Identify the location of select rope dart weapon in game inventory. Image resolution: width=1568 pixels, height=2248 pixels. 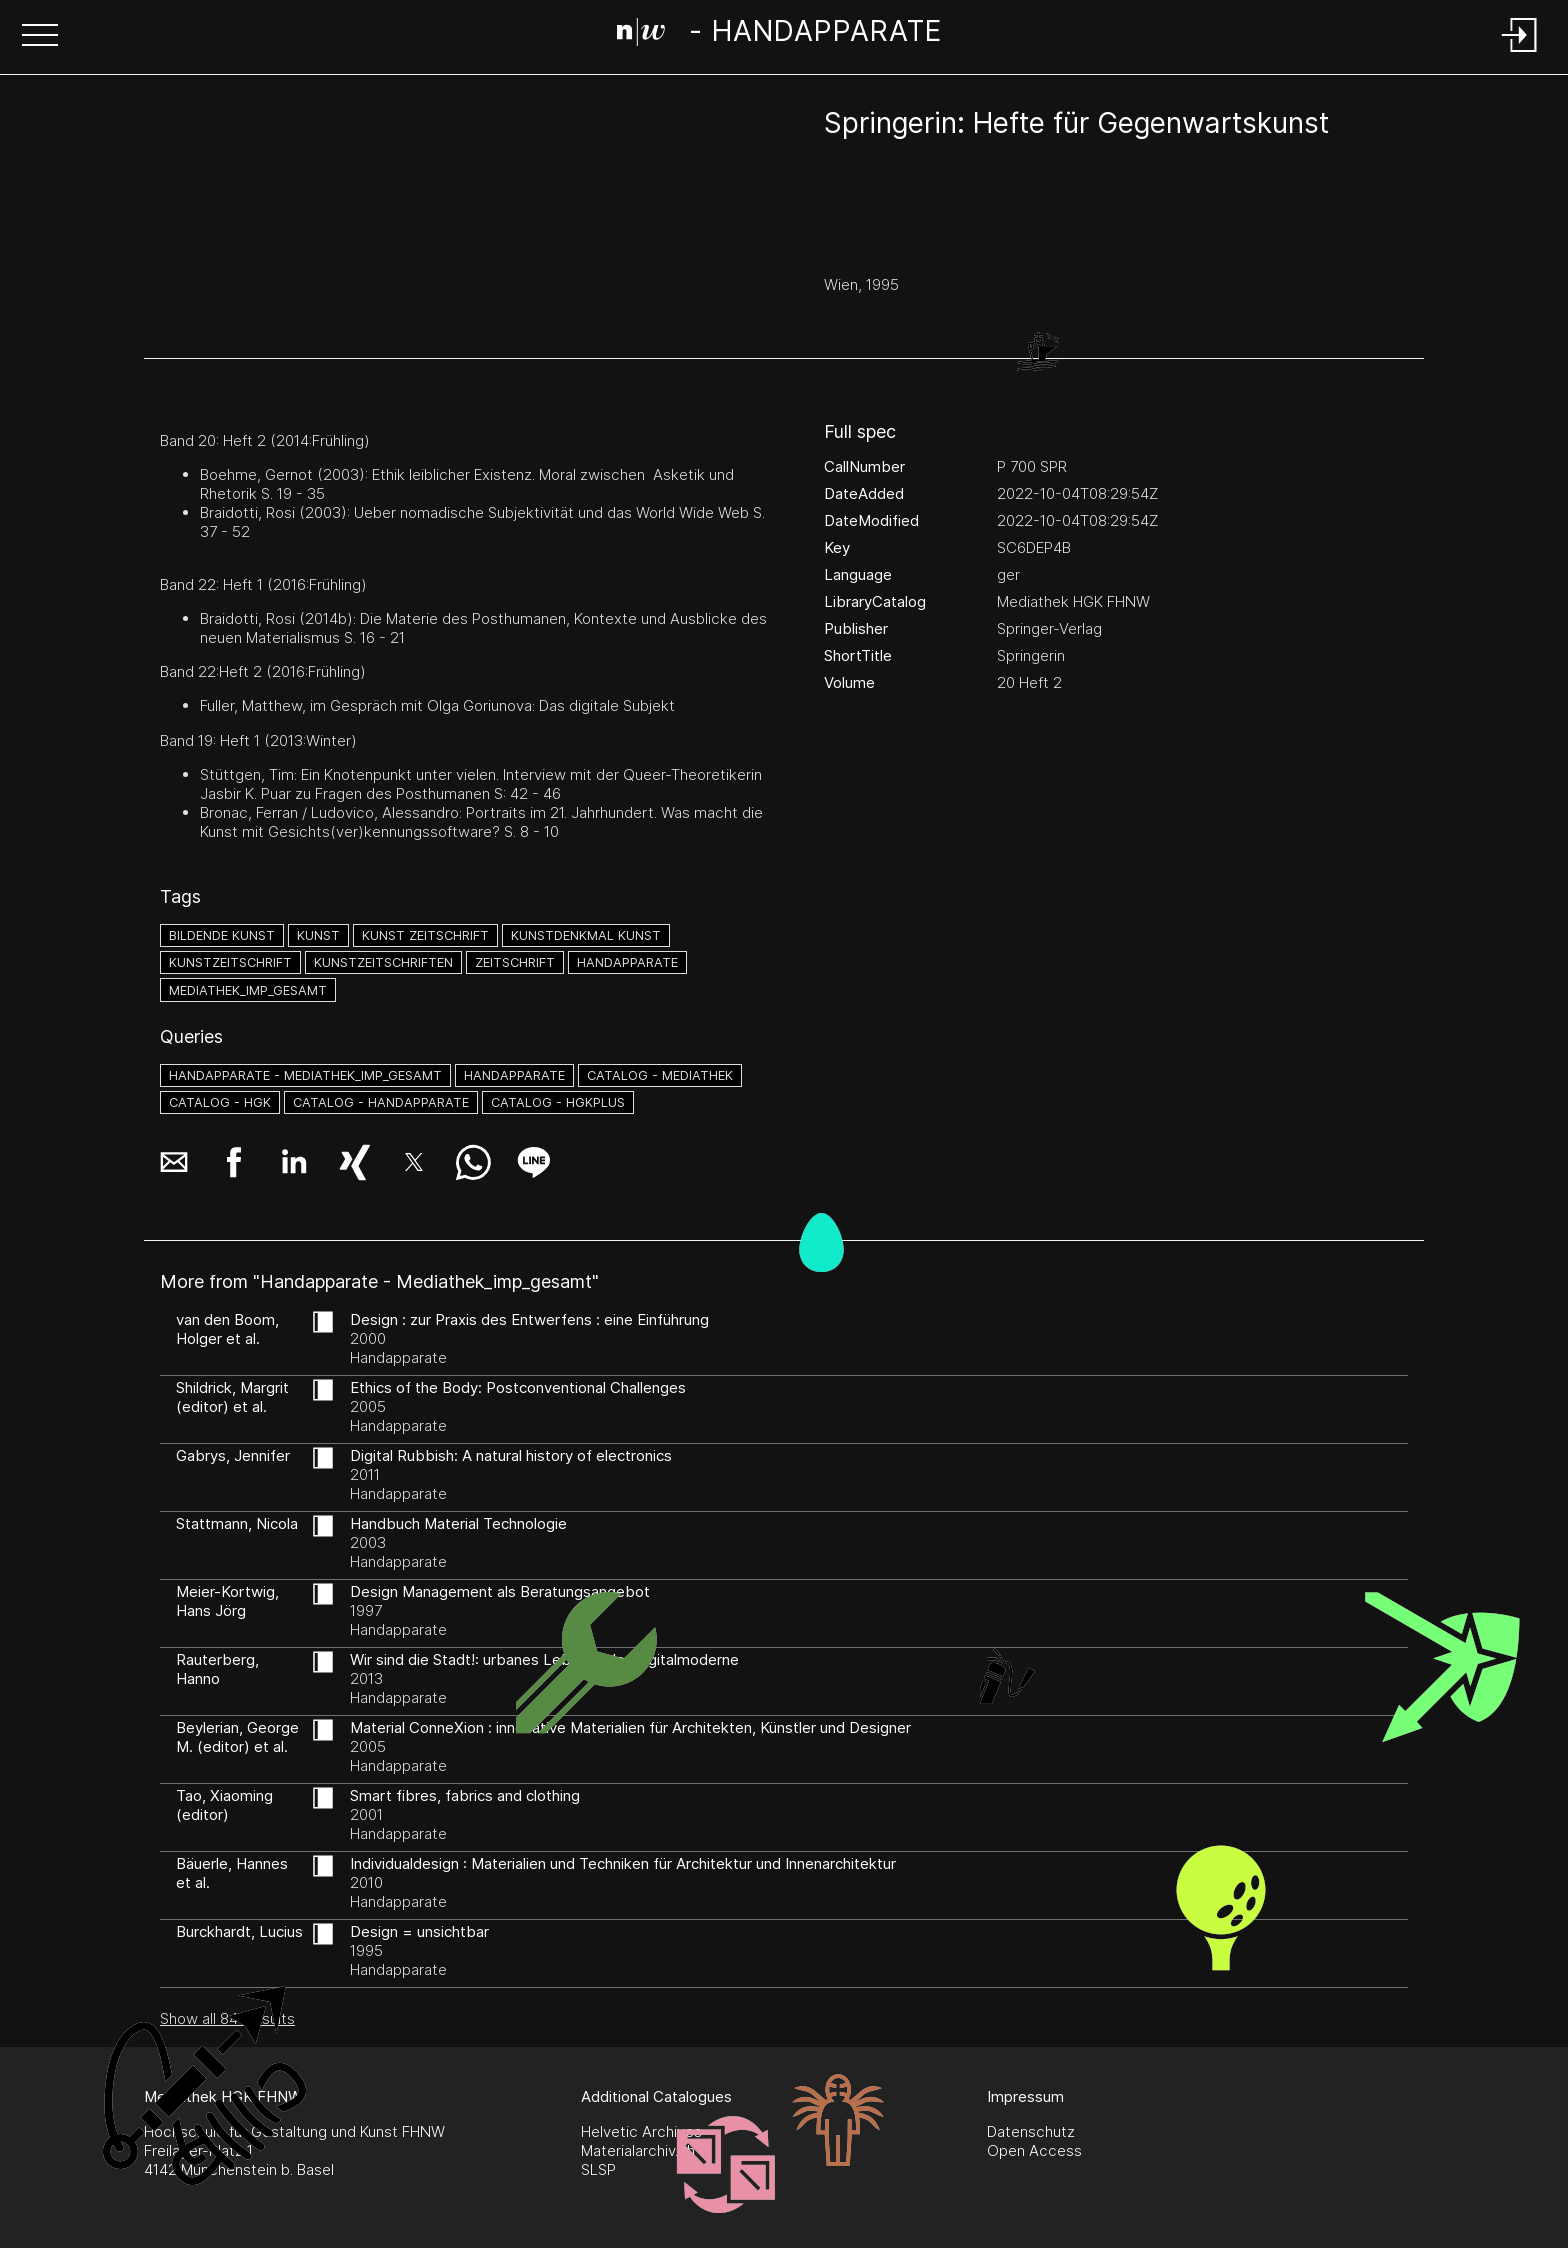
(204, 2085).